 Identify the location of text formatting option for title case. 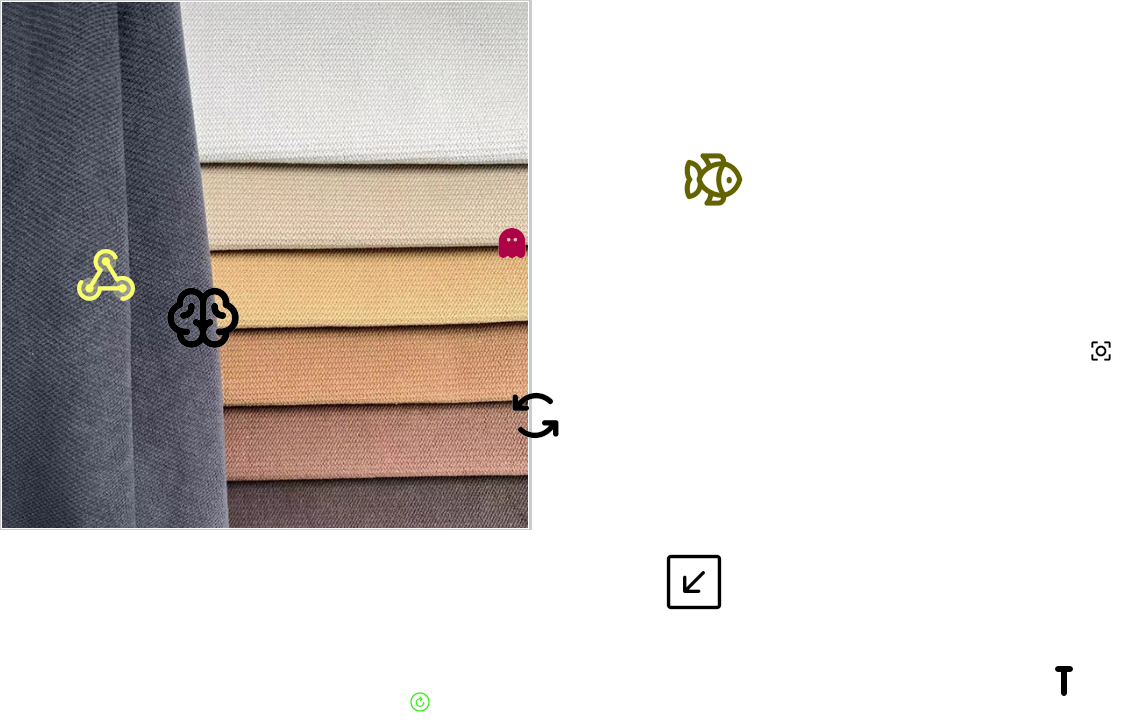
(1064, 681).